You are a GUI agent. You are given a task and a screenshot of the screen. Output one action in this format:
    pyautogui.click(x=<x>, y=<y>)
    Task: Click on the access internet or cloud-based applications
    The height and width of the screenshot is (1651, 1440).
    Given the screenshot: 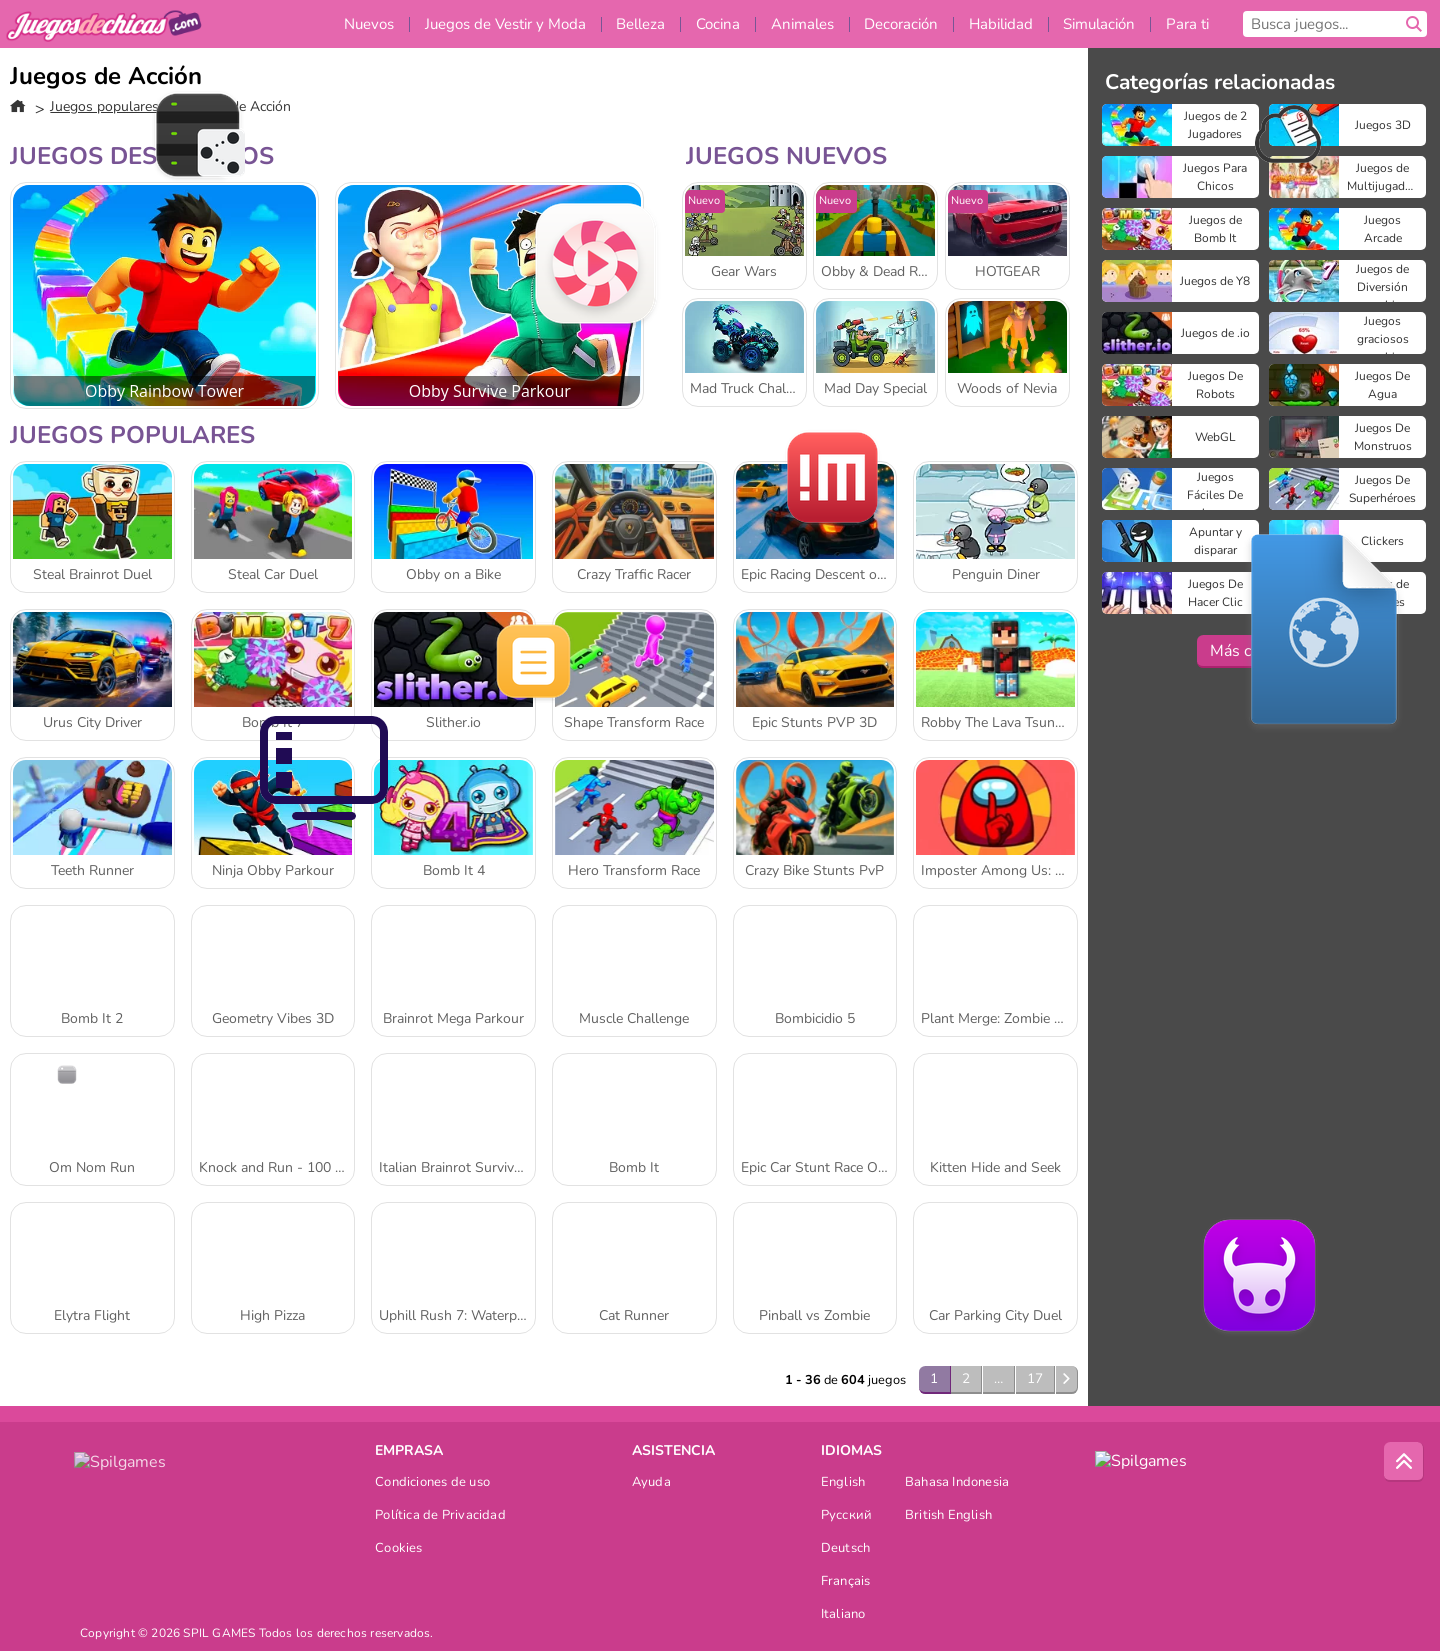 What is the action you would take?
    pyautogui.click(x=1288, y=134)
    